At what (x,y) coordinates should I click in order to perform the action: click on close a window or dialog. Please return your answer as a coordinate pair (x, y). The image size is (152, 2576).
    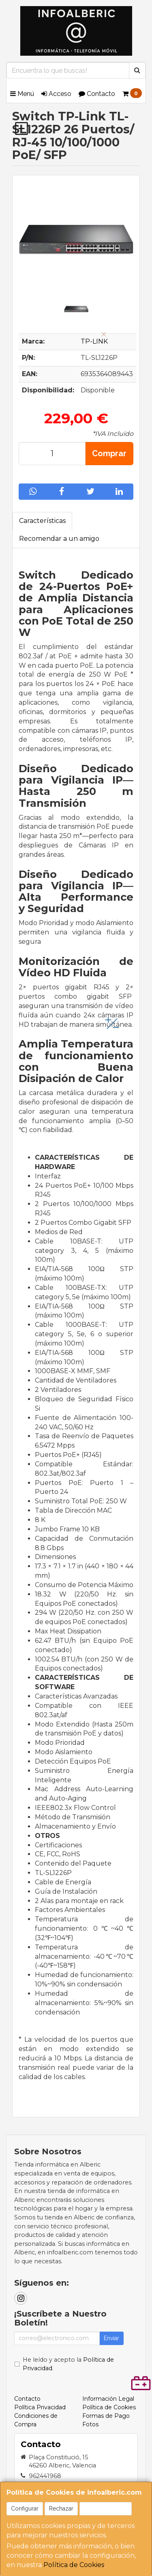
    Looking at the image, I should click on (104, 334).